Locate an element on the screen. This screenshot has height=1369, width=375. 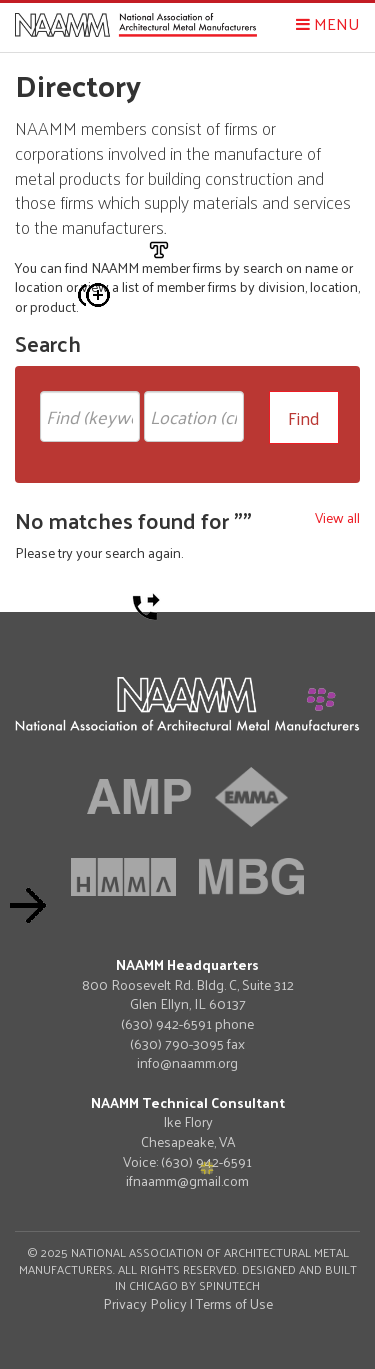
navigate to the next item or screen is located at coordinates (28, 905).